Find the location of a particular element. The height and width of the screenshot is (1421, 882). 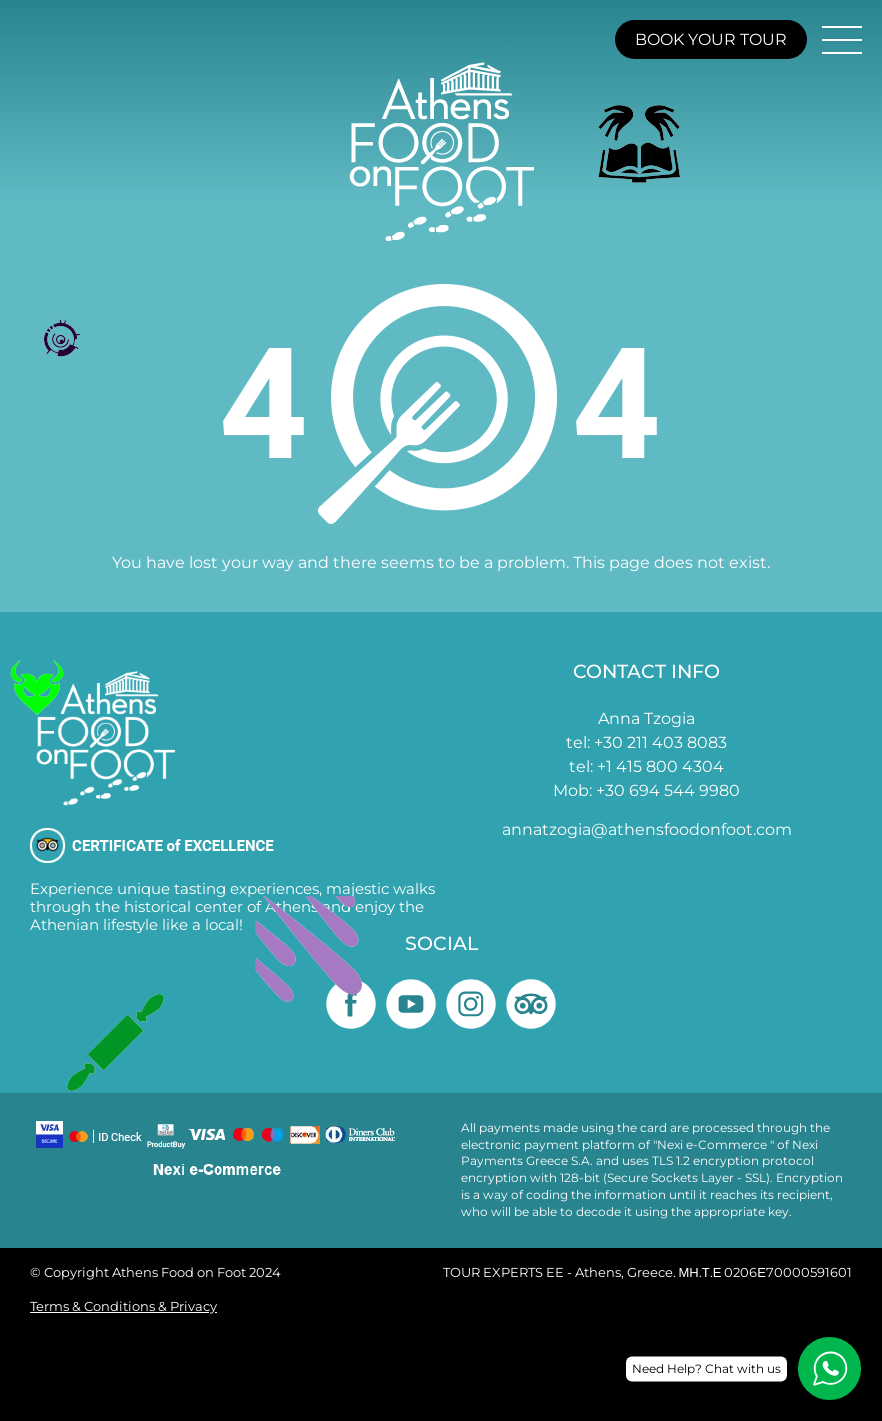

access tutorial or learning resources is located at coordinates (639, 146).